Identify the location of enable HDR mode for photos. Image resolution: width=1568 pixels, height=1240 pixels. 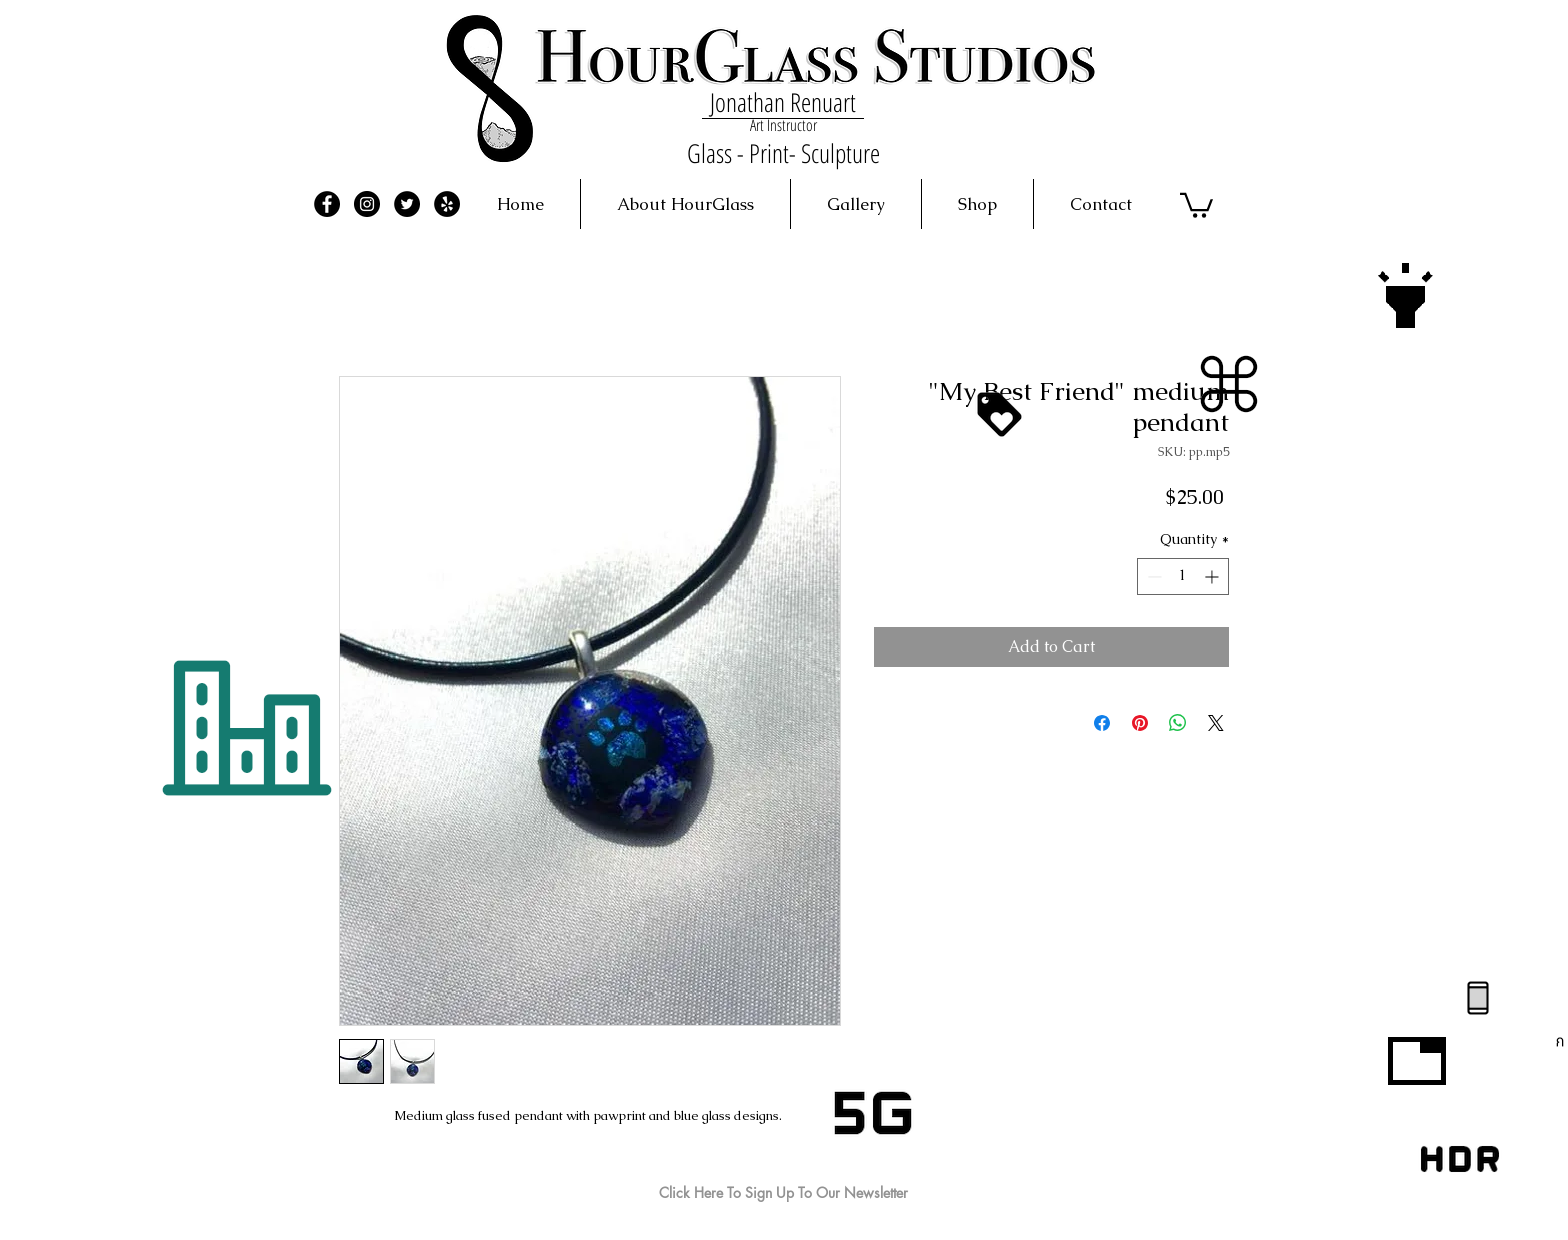
(1460, 1159).